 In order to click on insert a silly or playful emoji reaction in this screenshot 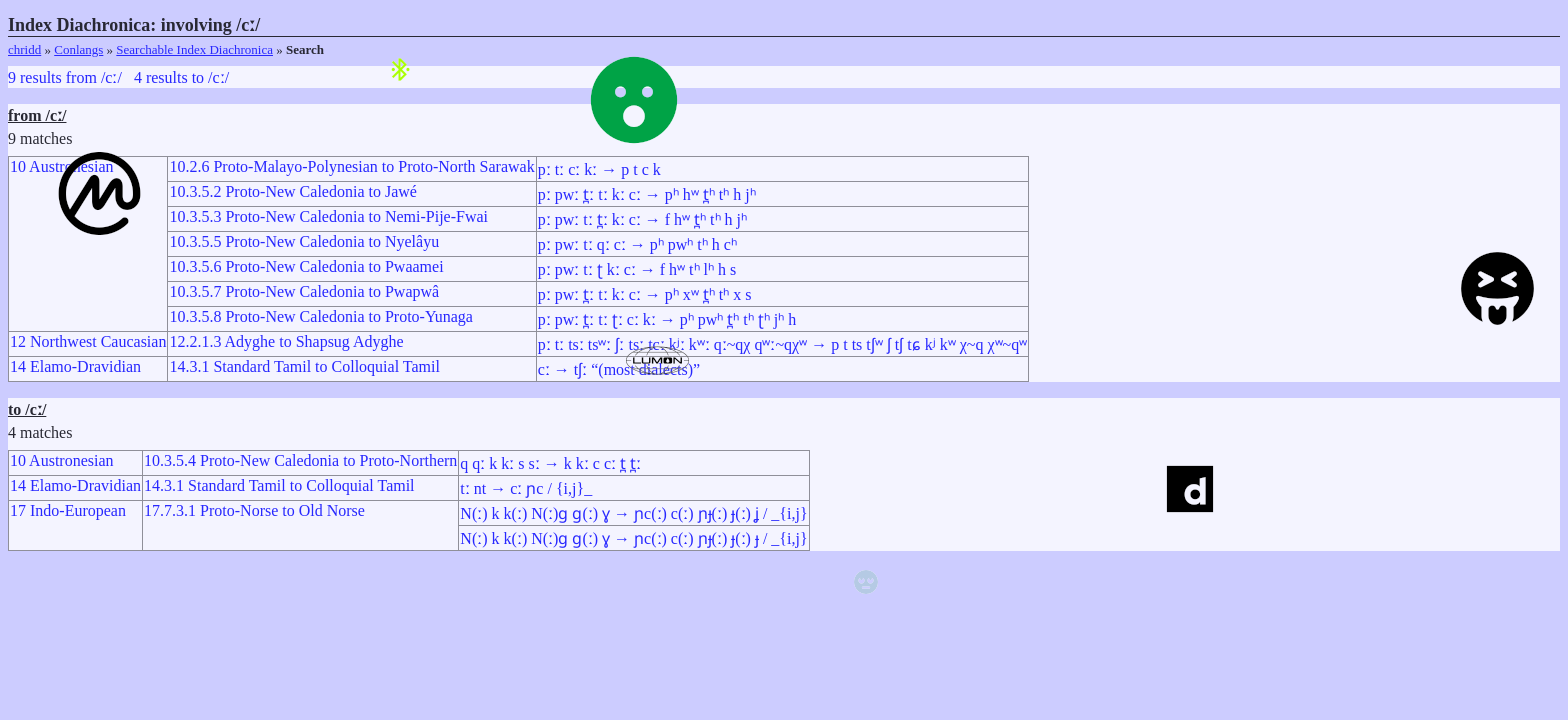, I will do `click(1497, 288)`.